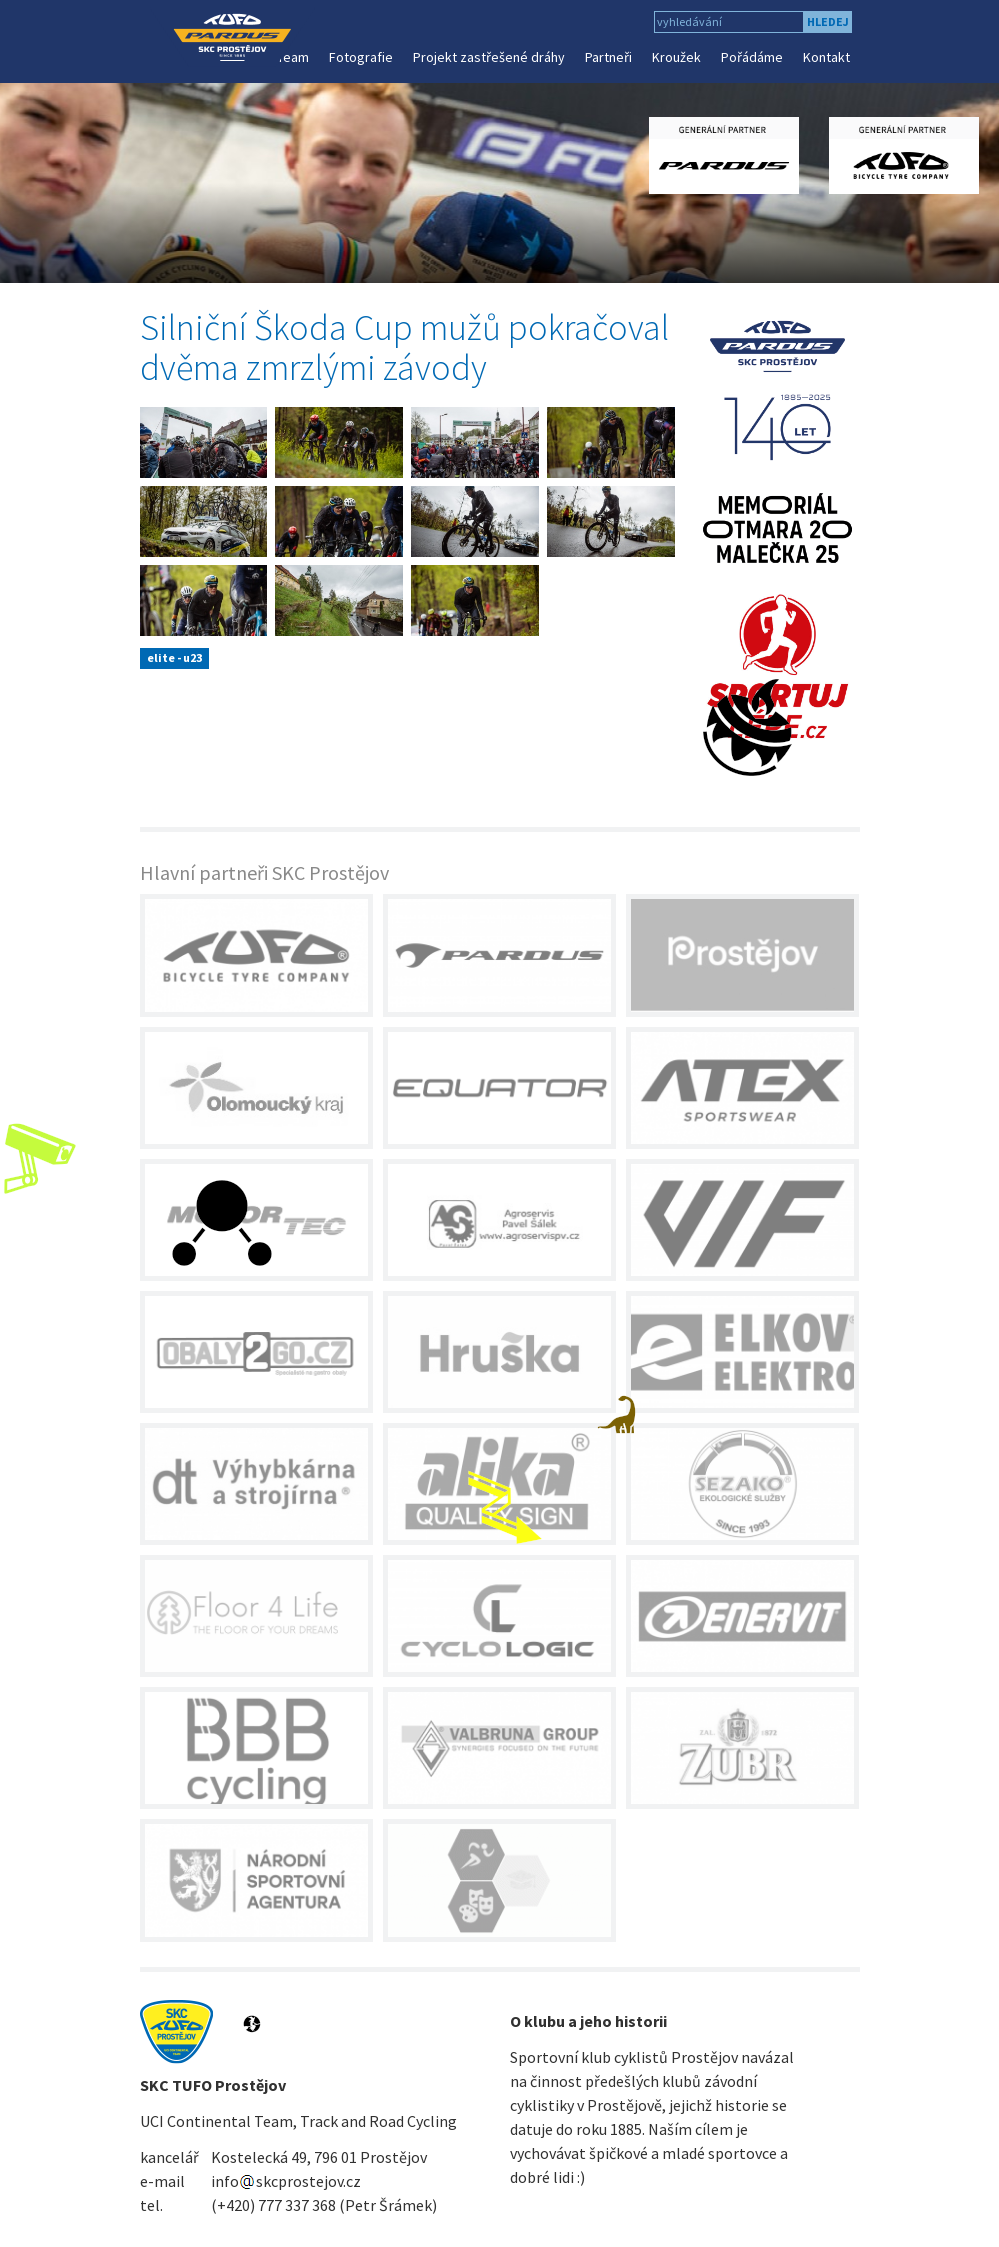  I want to click on use an incendiary or fire-based weapon, so click(747, 727).